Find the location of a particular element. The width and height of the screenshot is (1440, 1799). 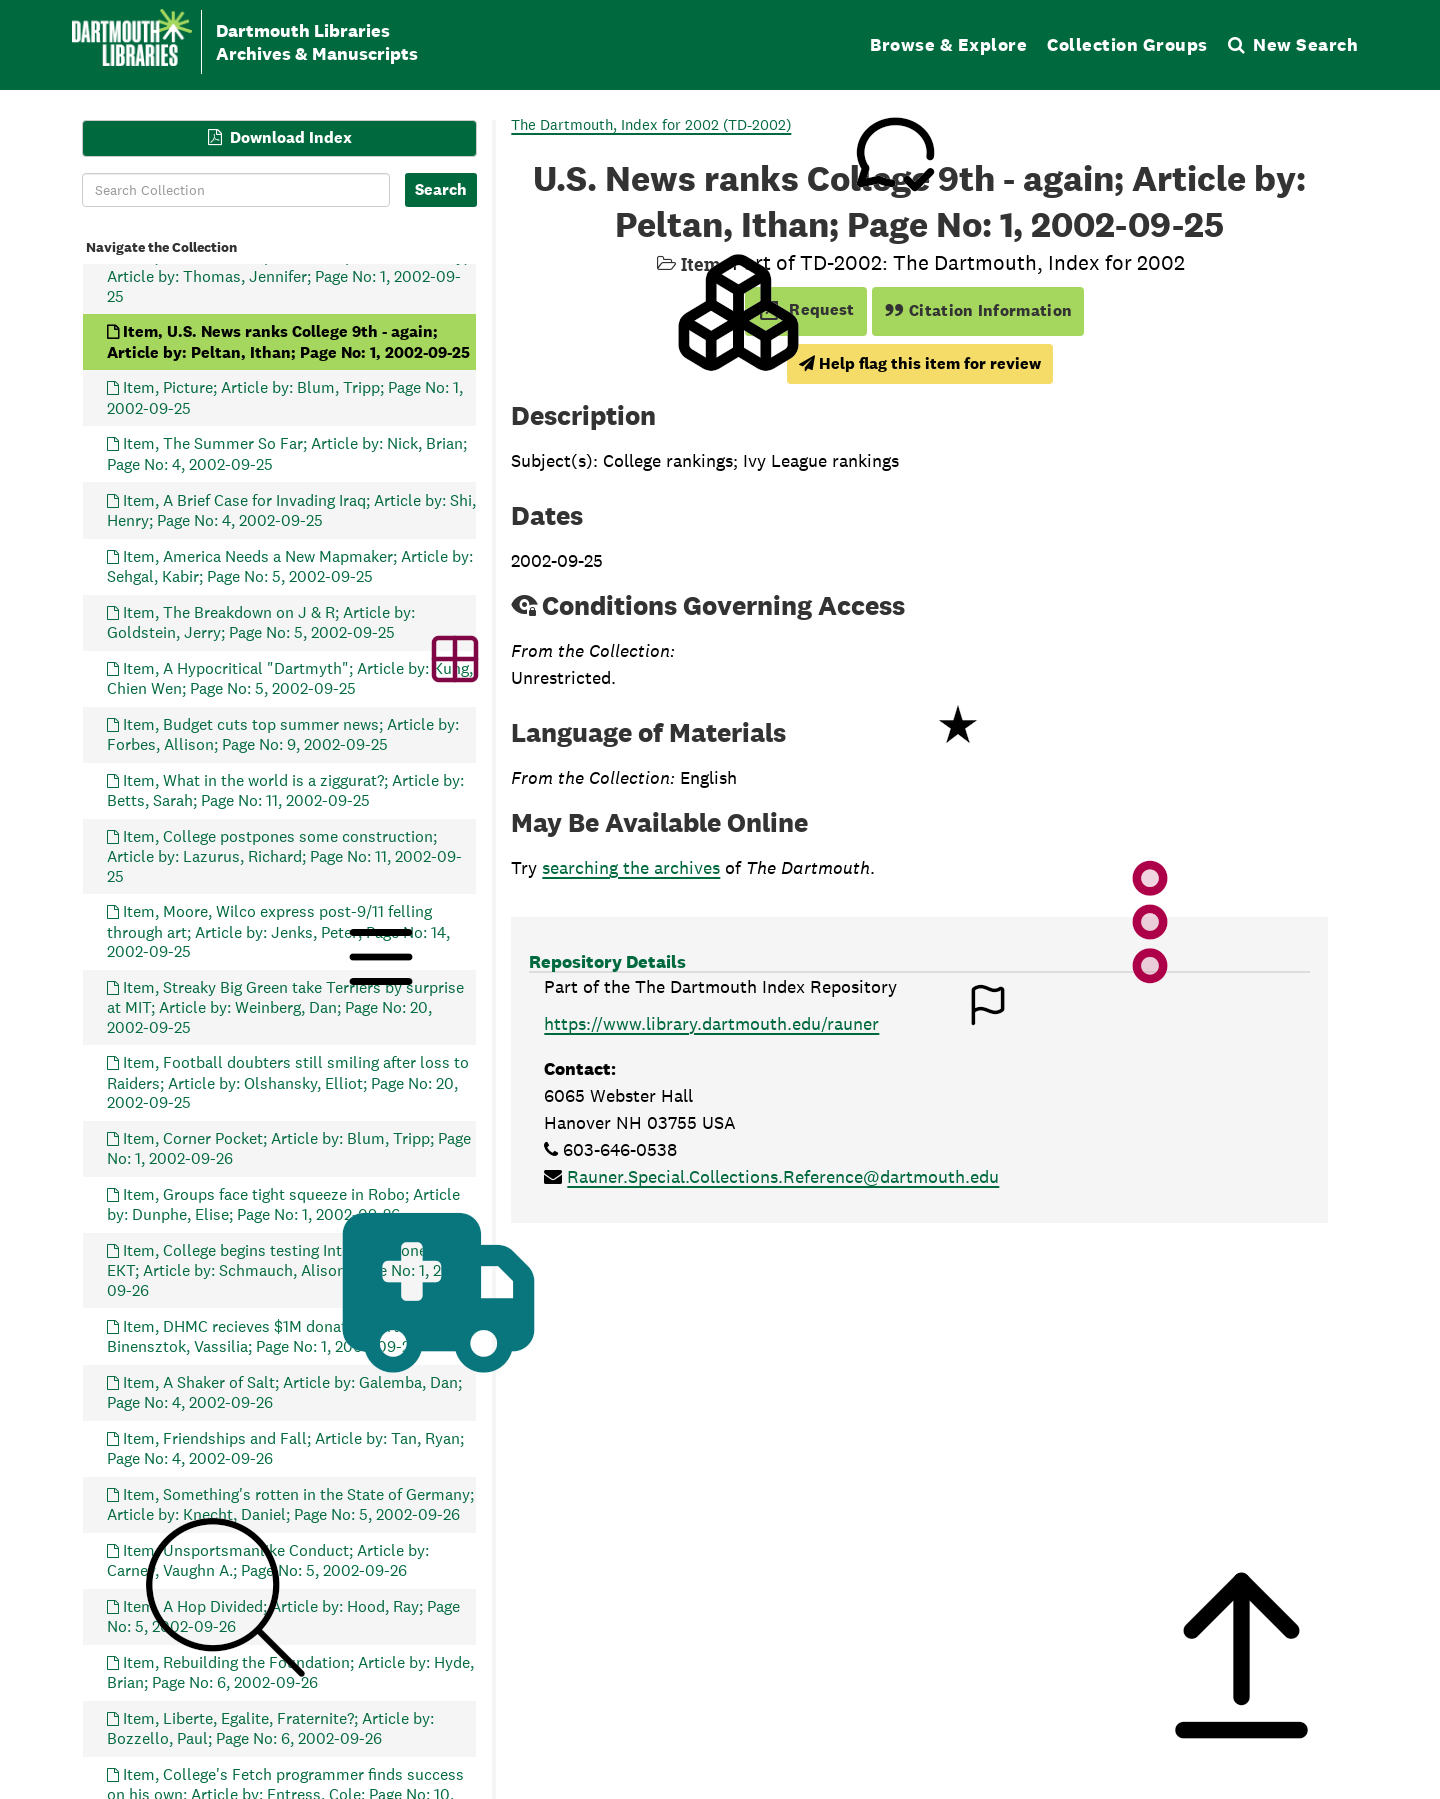

switch to grid view is located at coordinates (455, 659).